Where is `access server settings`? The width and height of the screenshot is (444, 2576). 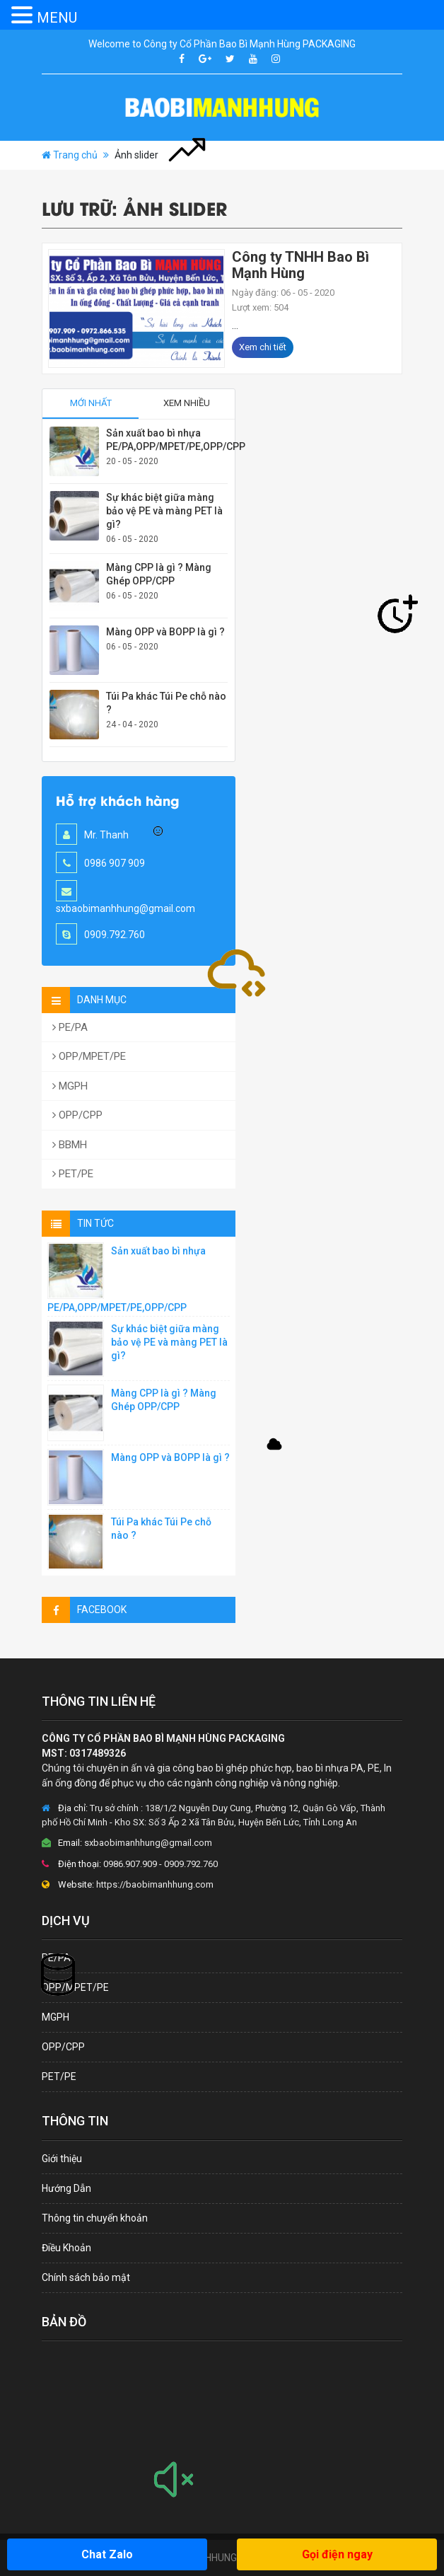 access server settings is located at coordinates (58, 1975).